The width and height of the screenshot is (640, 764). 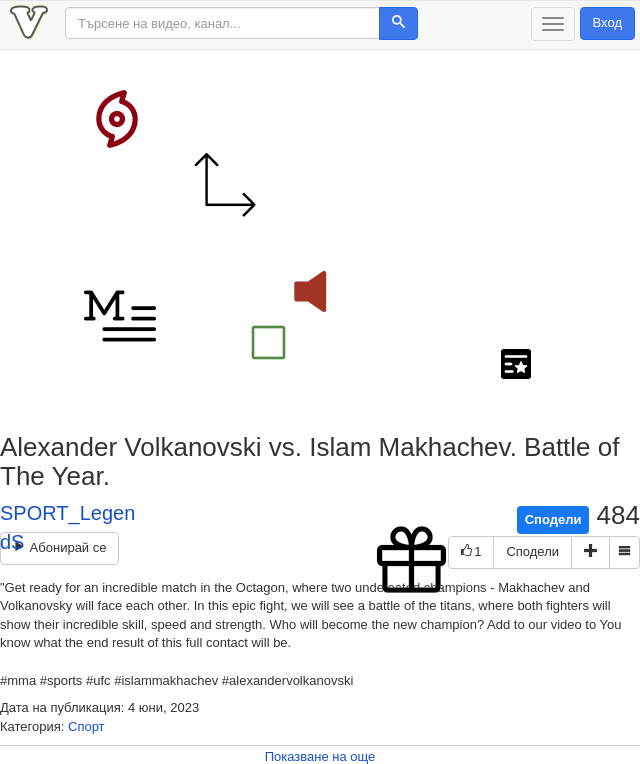 I want to click on indicates severe weather alert or hurricane warning, so click(x=117, y=119).